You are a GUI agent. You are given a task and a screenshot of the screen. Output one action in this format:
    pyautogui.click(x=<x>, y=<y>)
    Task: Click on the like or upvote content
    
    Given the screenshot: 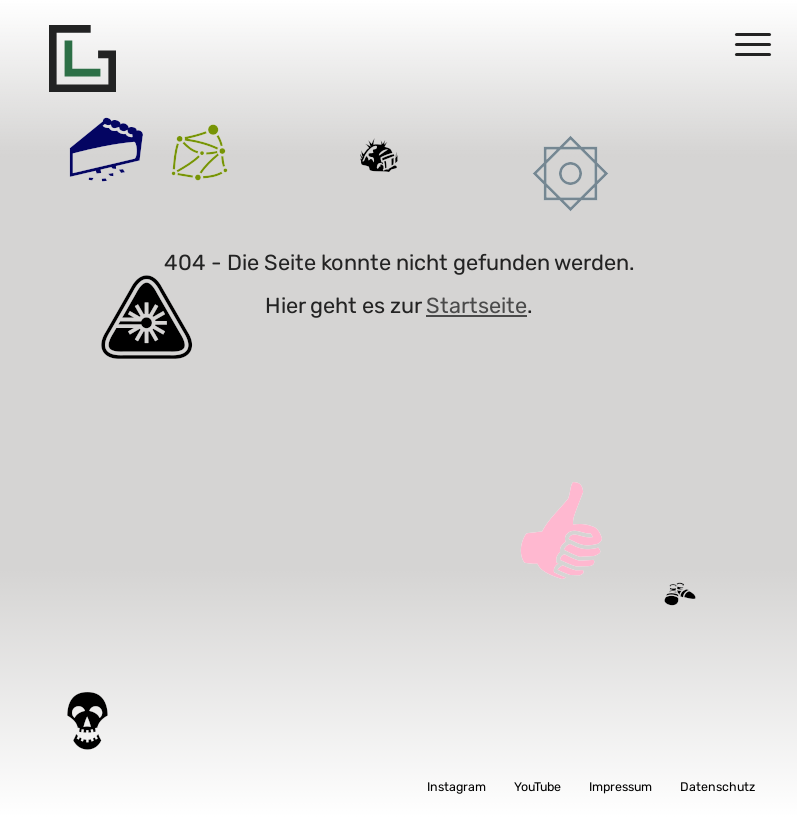 What is the action you would take?
    pyautogui.click(x=563, y=530)
    